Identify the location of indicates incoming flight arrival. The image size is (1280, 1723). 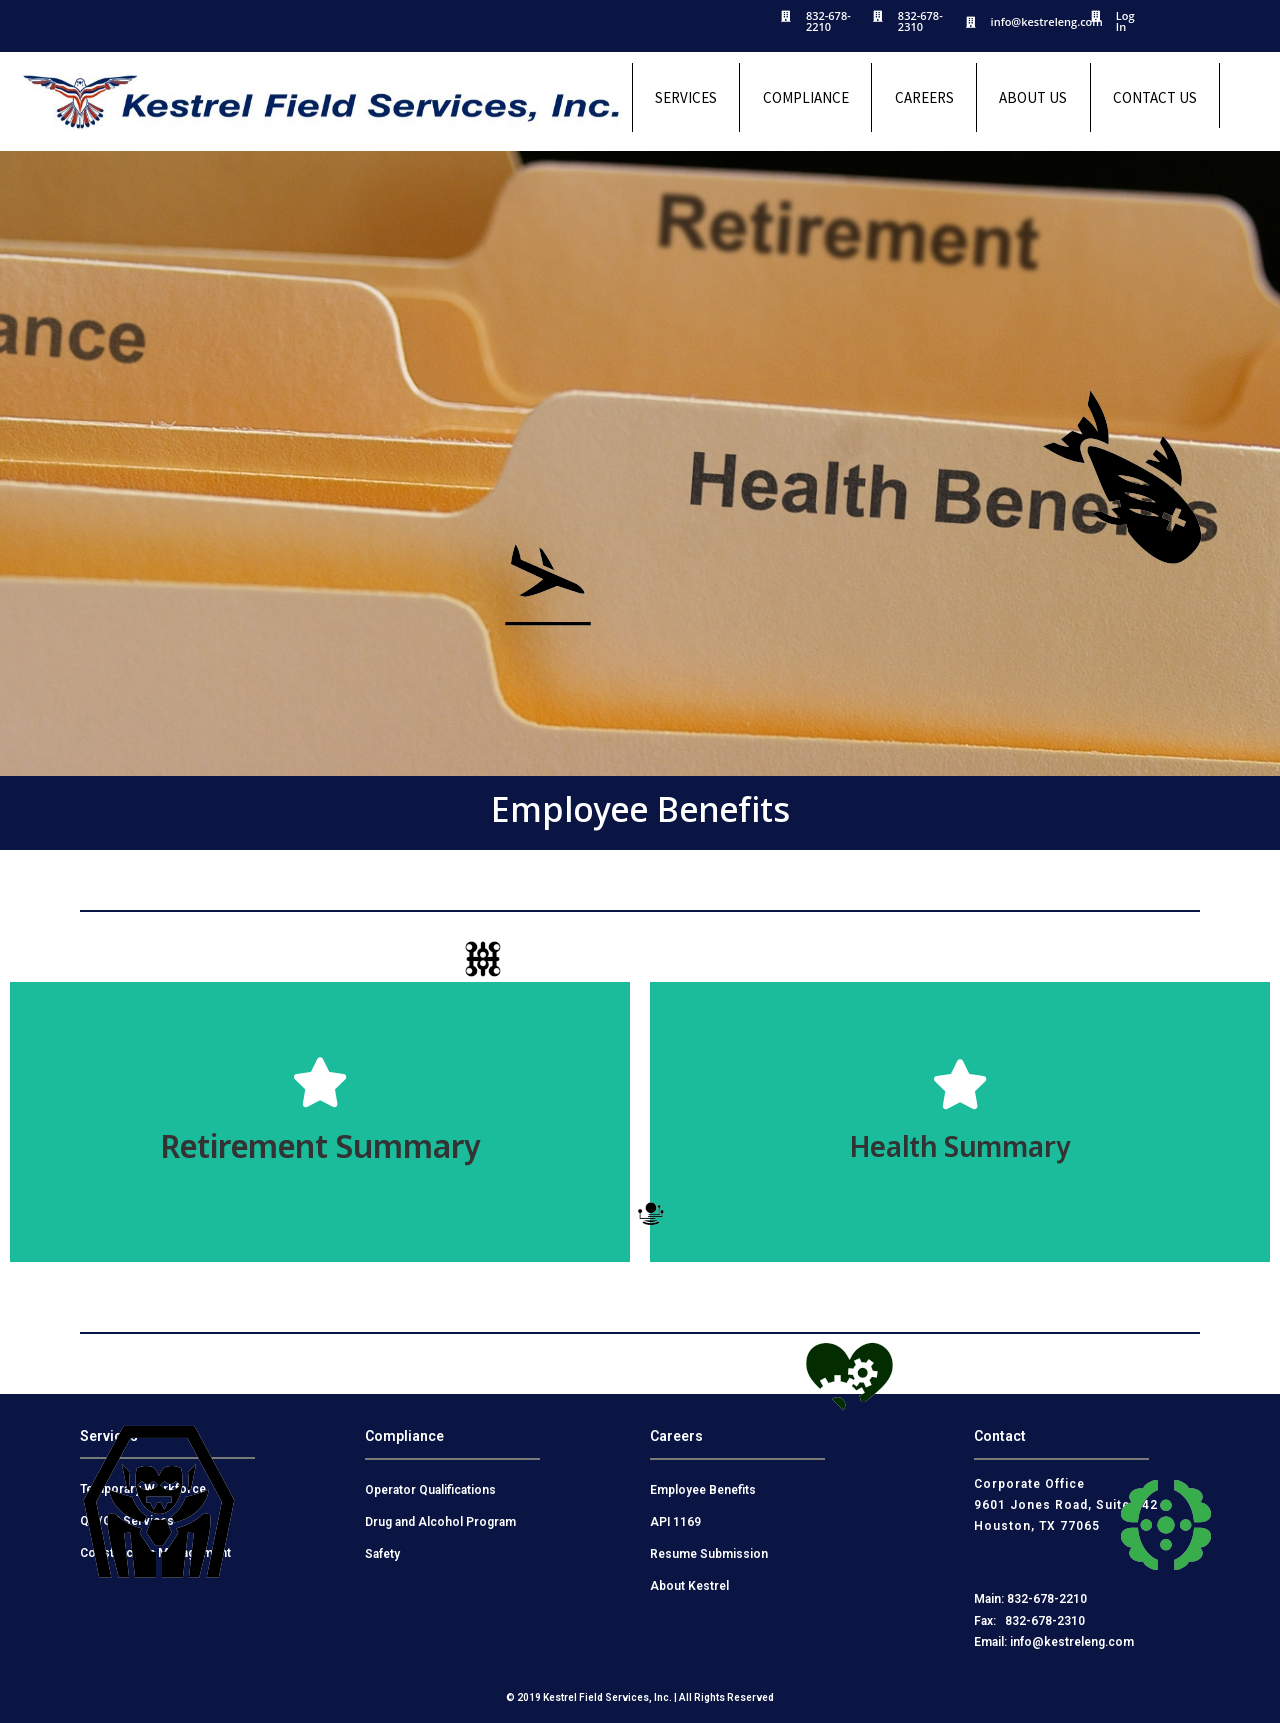
(548, 587).